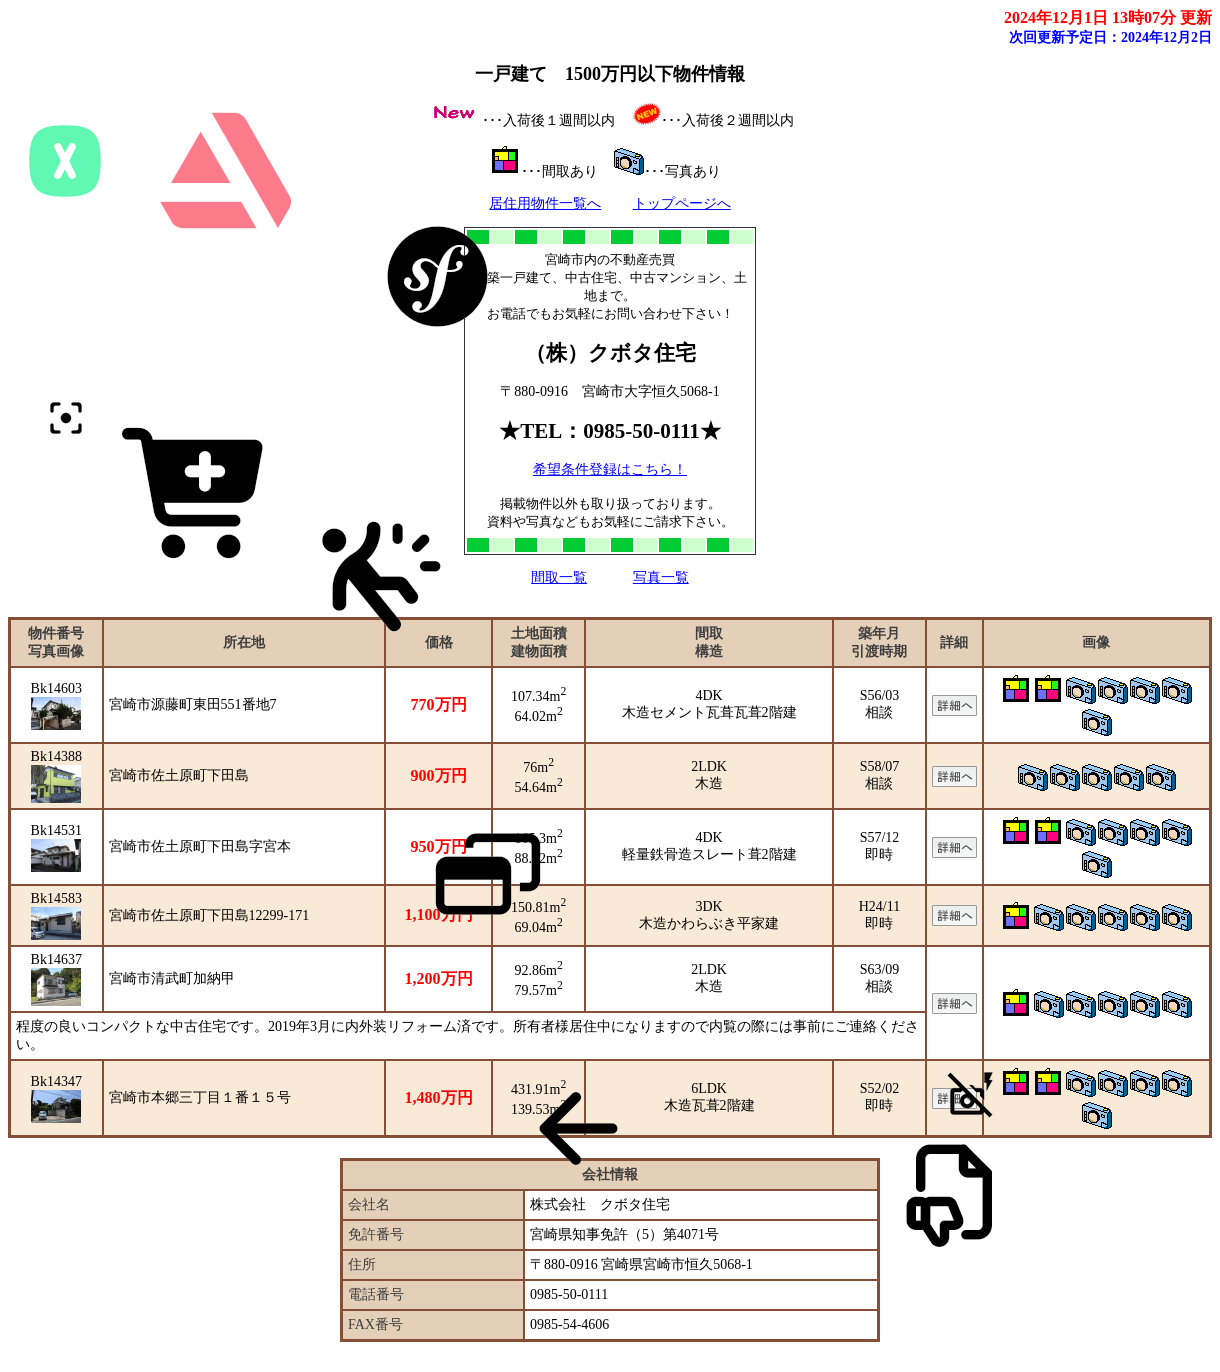 The width and height of the screenshot is (1220, 1372). I want to click on dislike or downvote a document, so click(954, 1192).